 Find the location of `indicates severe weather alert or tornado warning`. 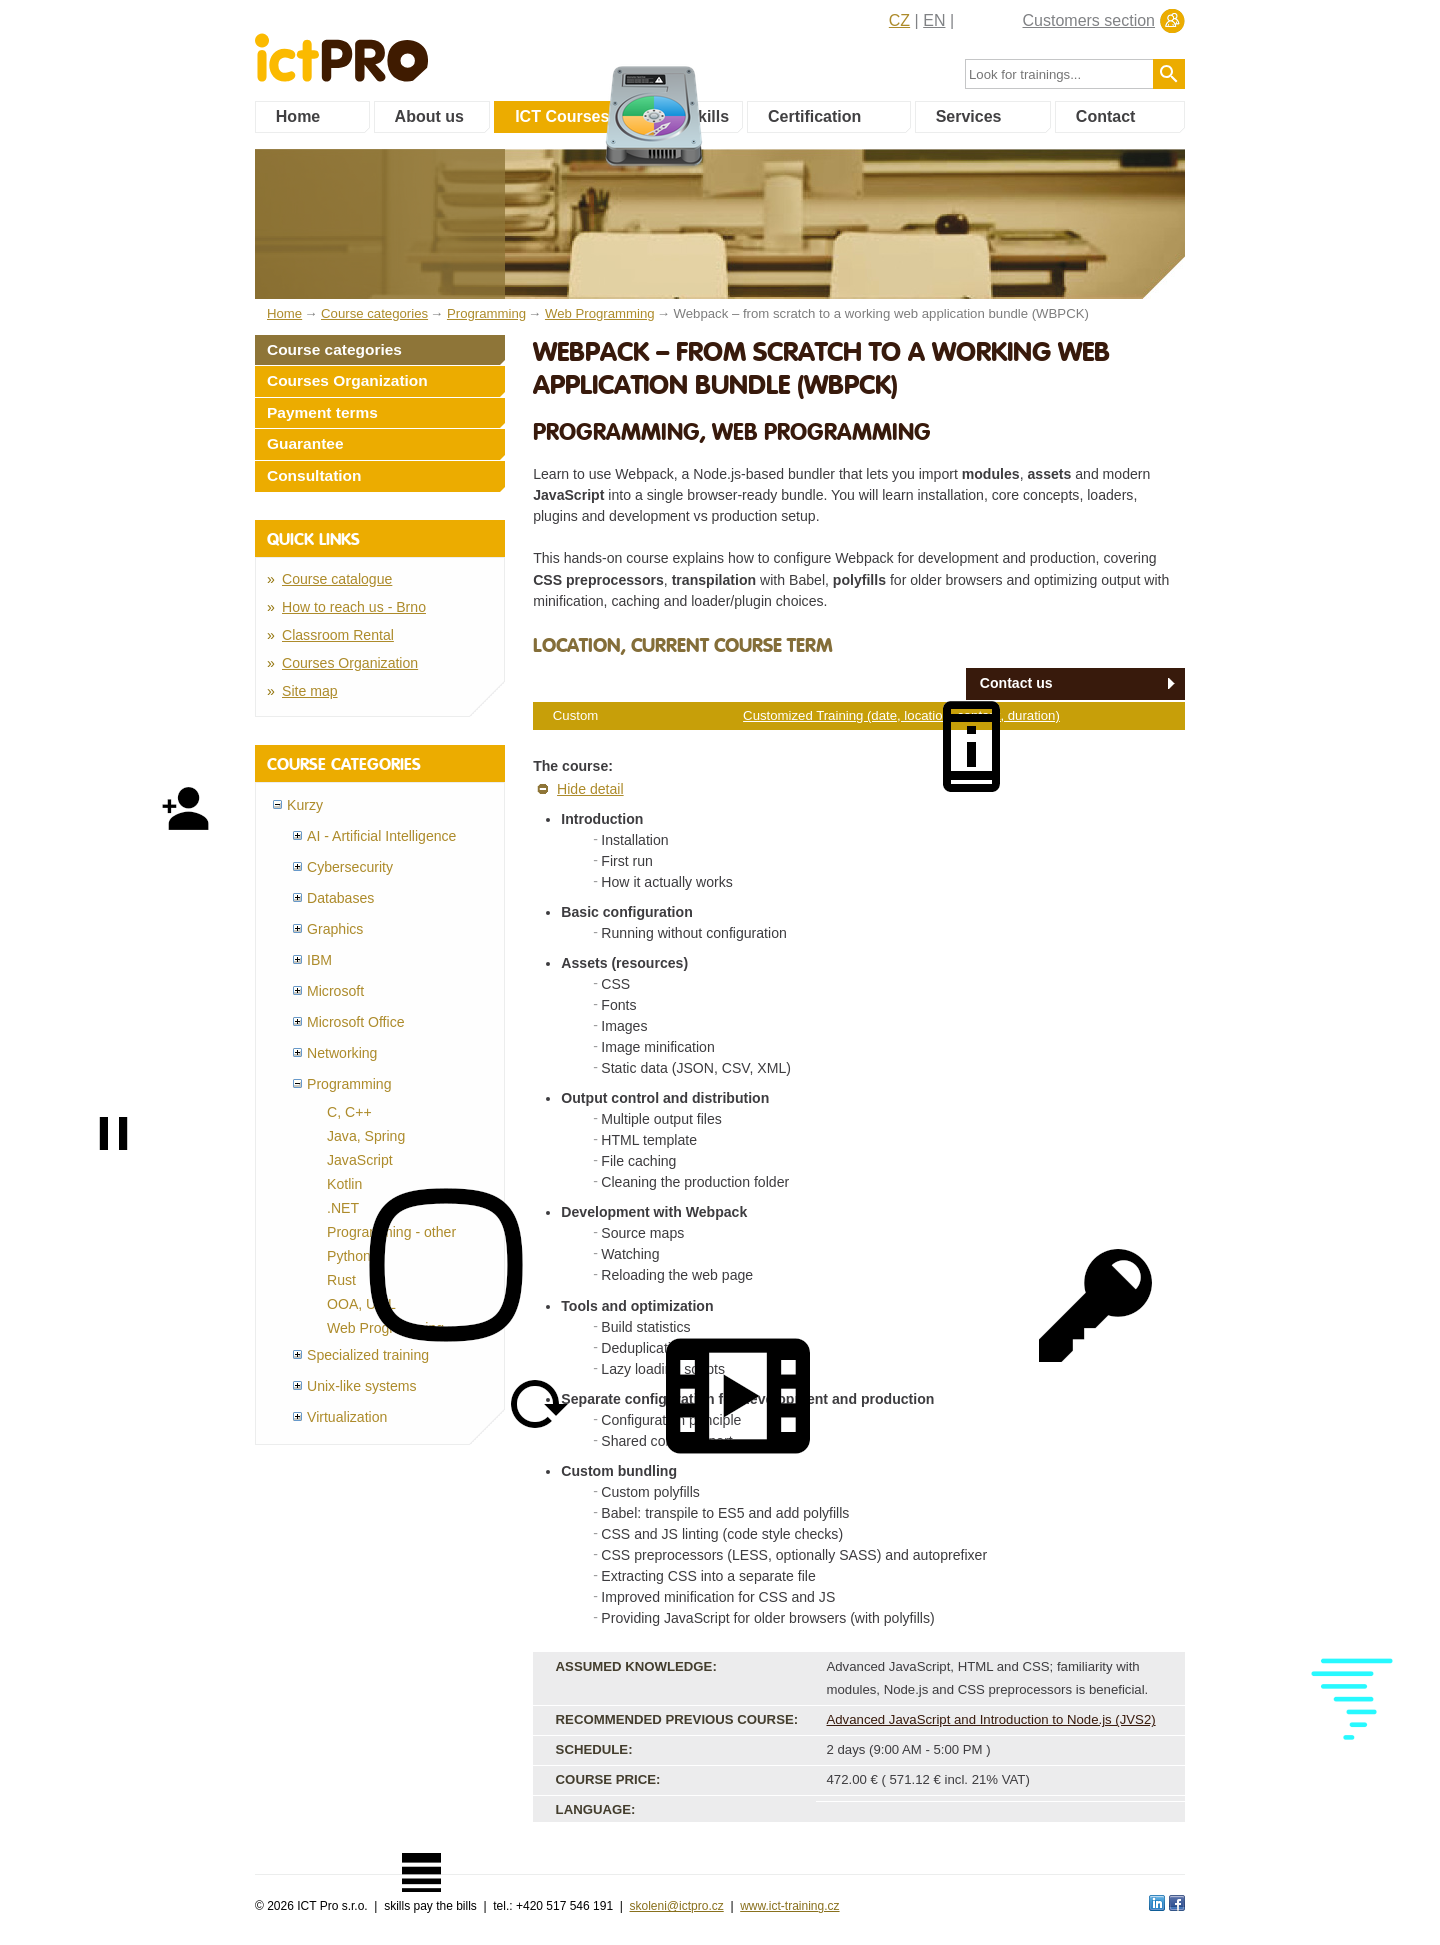

indicates severe weather alert or tornado warning is located at coordinates (1352, 1696).